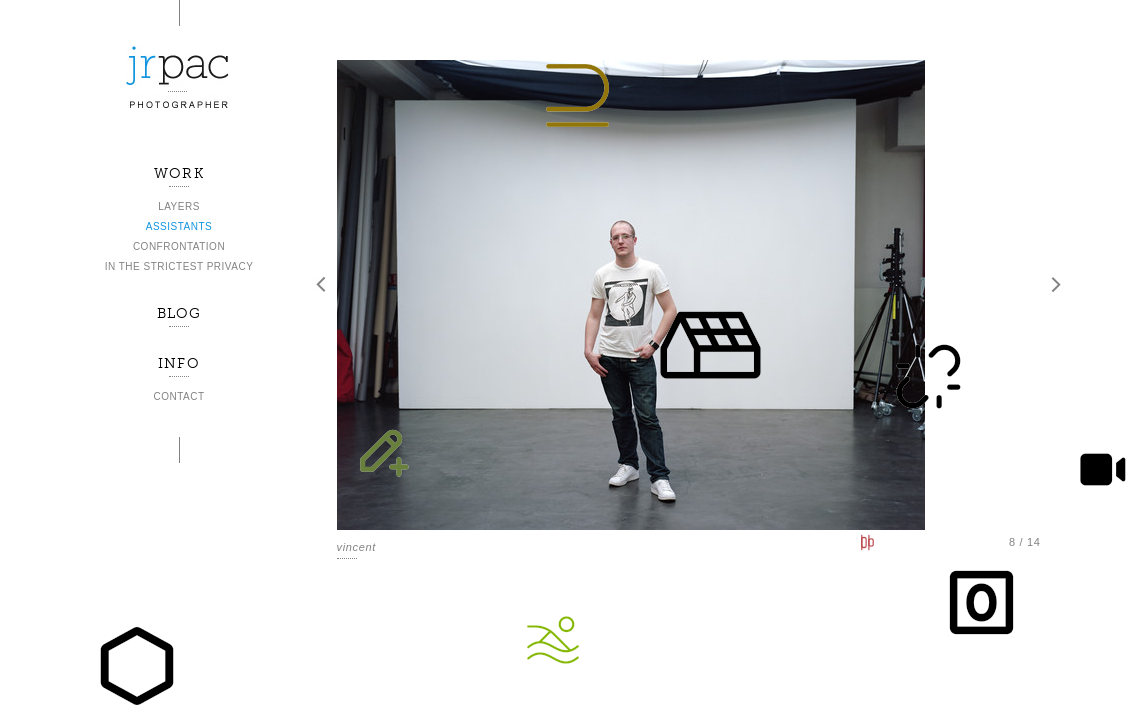 The width and height of the screenshot is (1137, 720). What do you see at coordinates (981, 602) in the screenshot?
I see `indicates zero items or count` at bounding box center [981, 602].